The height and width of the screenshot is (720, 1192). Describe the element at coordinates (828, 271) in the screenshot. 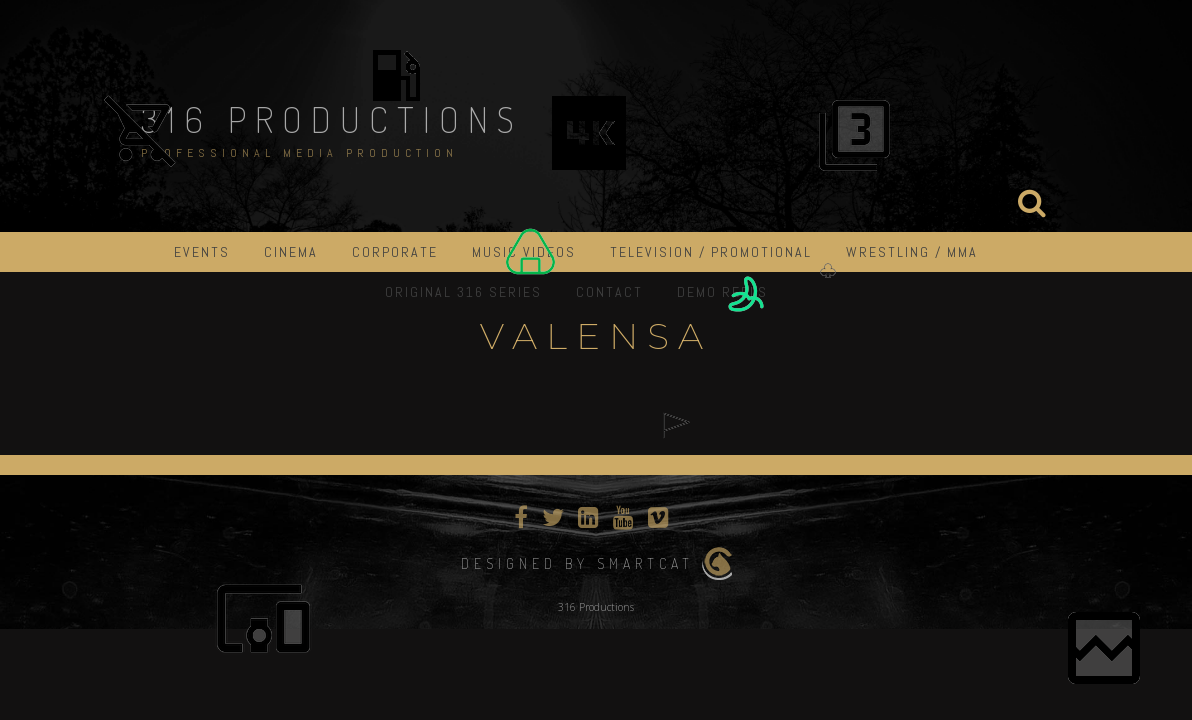

I see `club suit symbol for card games` at that location.